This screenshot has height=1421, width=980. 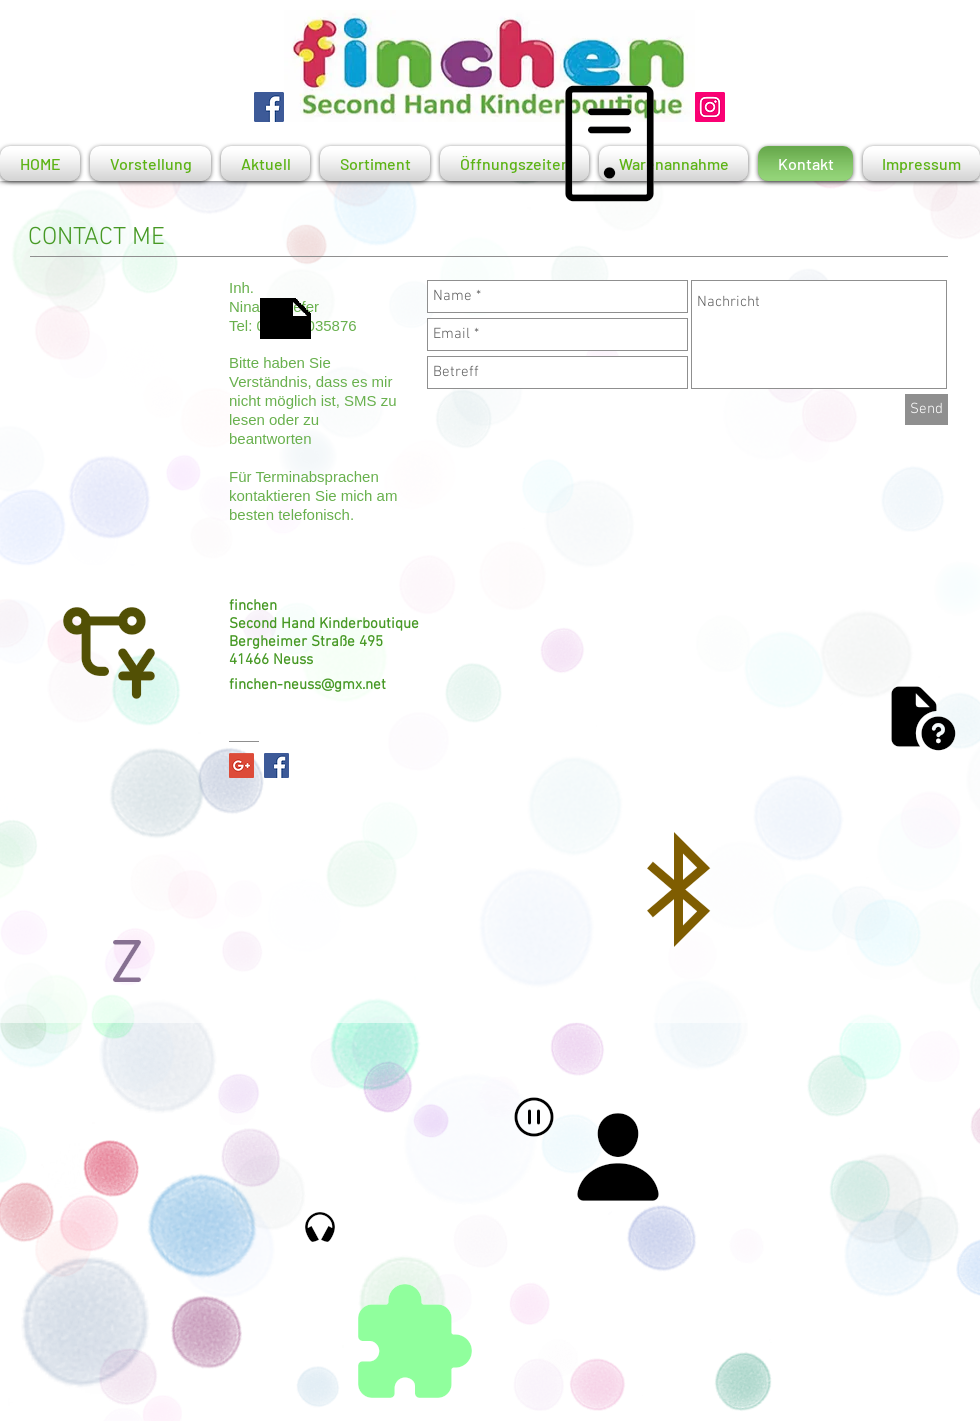 What do you see at coordinates (320, 1227) in the screenshot?
I see `contact customer support` at bounding box center [320, 1227].